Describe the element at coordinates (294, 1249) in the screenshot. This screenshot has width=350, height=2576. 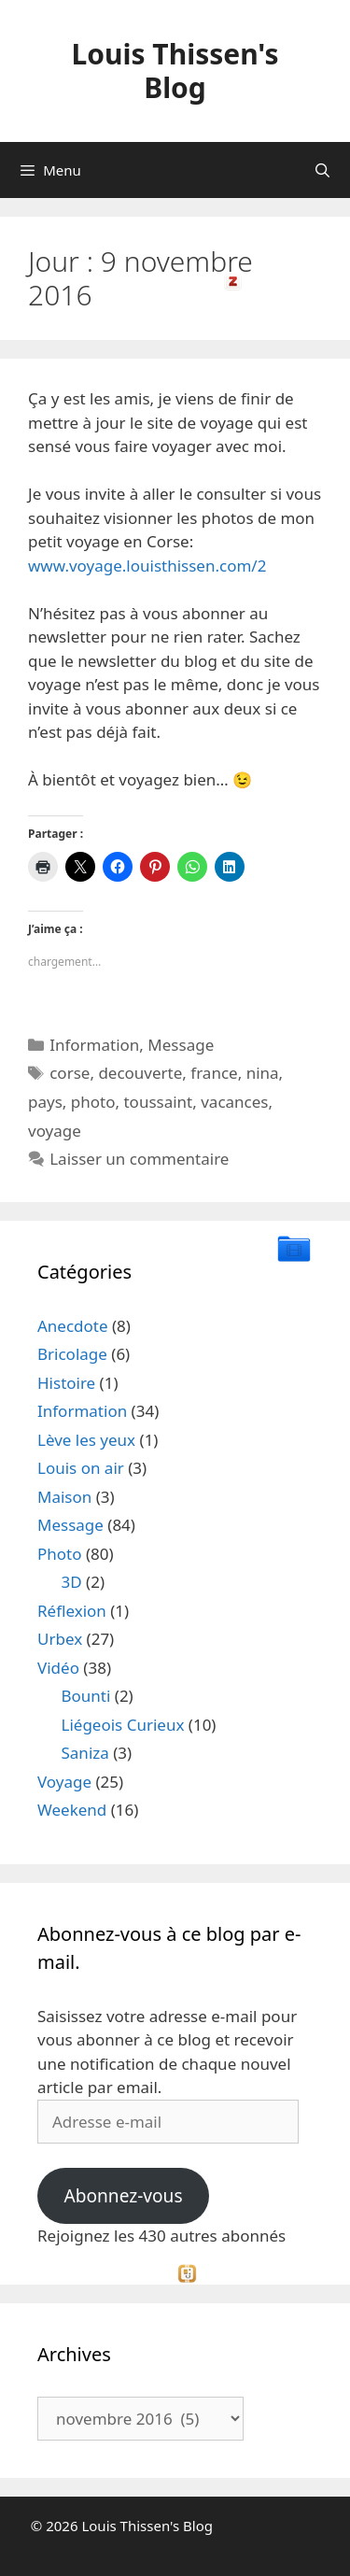
I see `open your videos folder` at that location.